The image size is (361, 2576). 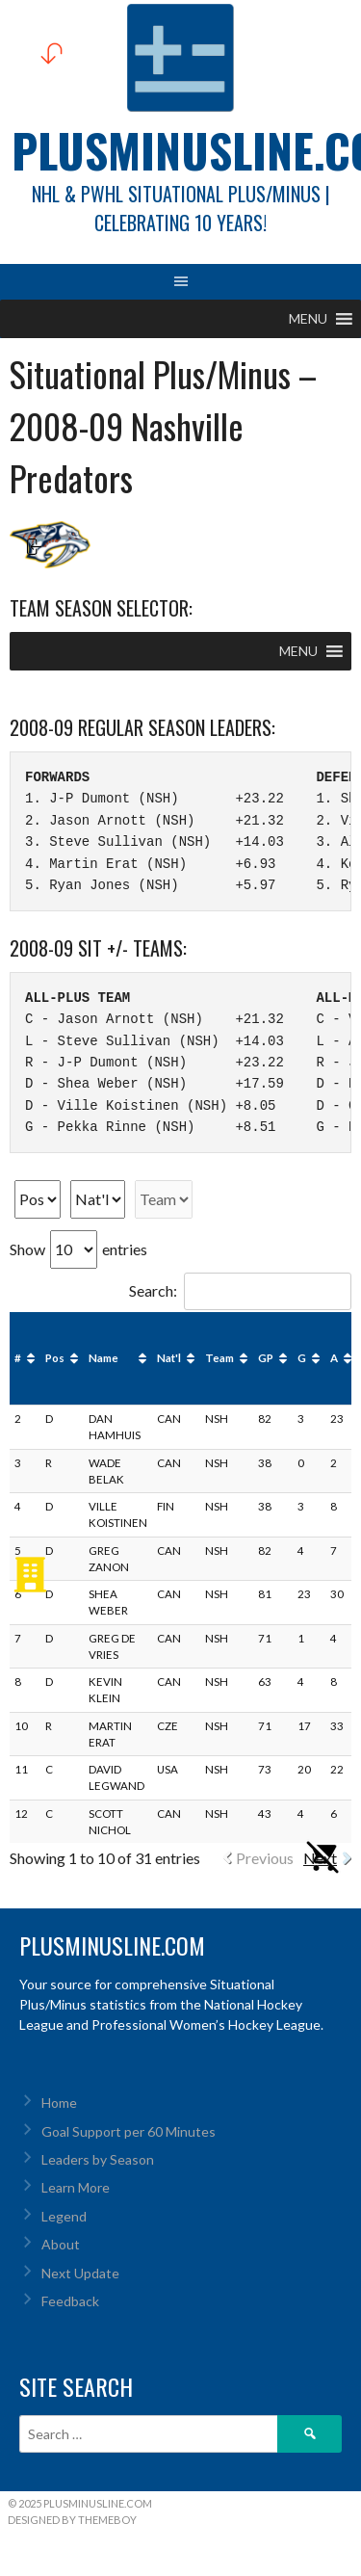 What do you see at coordinates (51, 53) in the screenshot?
I see `redo an action` at bounding box center [51, 53].